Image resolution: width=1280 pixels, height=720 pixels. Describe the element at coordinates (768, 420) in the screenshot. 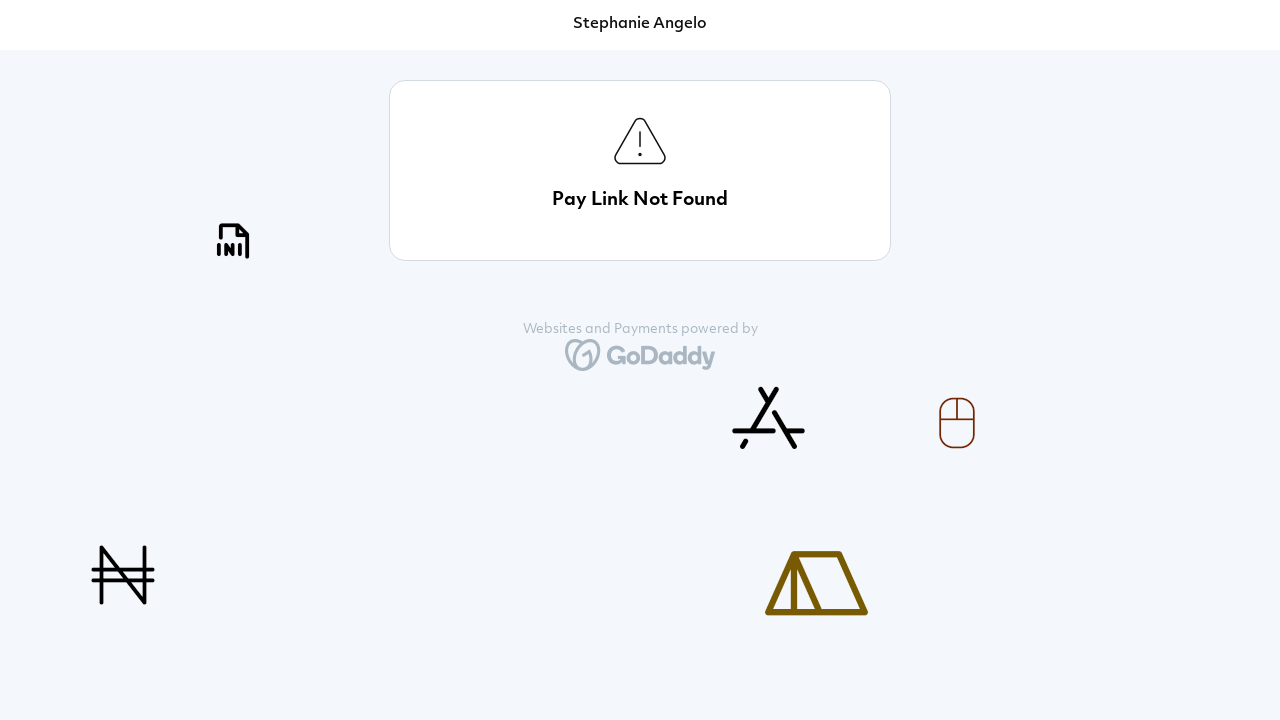

I see `open the app store` at that location.